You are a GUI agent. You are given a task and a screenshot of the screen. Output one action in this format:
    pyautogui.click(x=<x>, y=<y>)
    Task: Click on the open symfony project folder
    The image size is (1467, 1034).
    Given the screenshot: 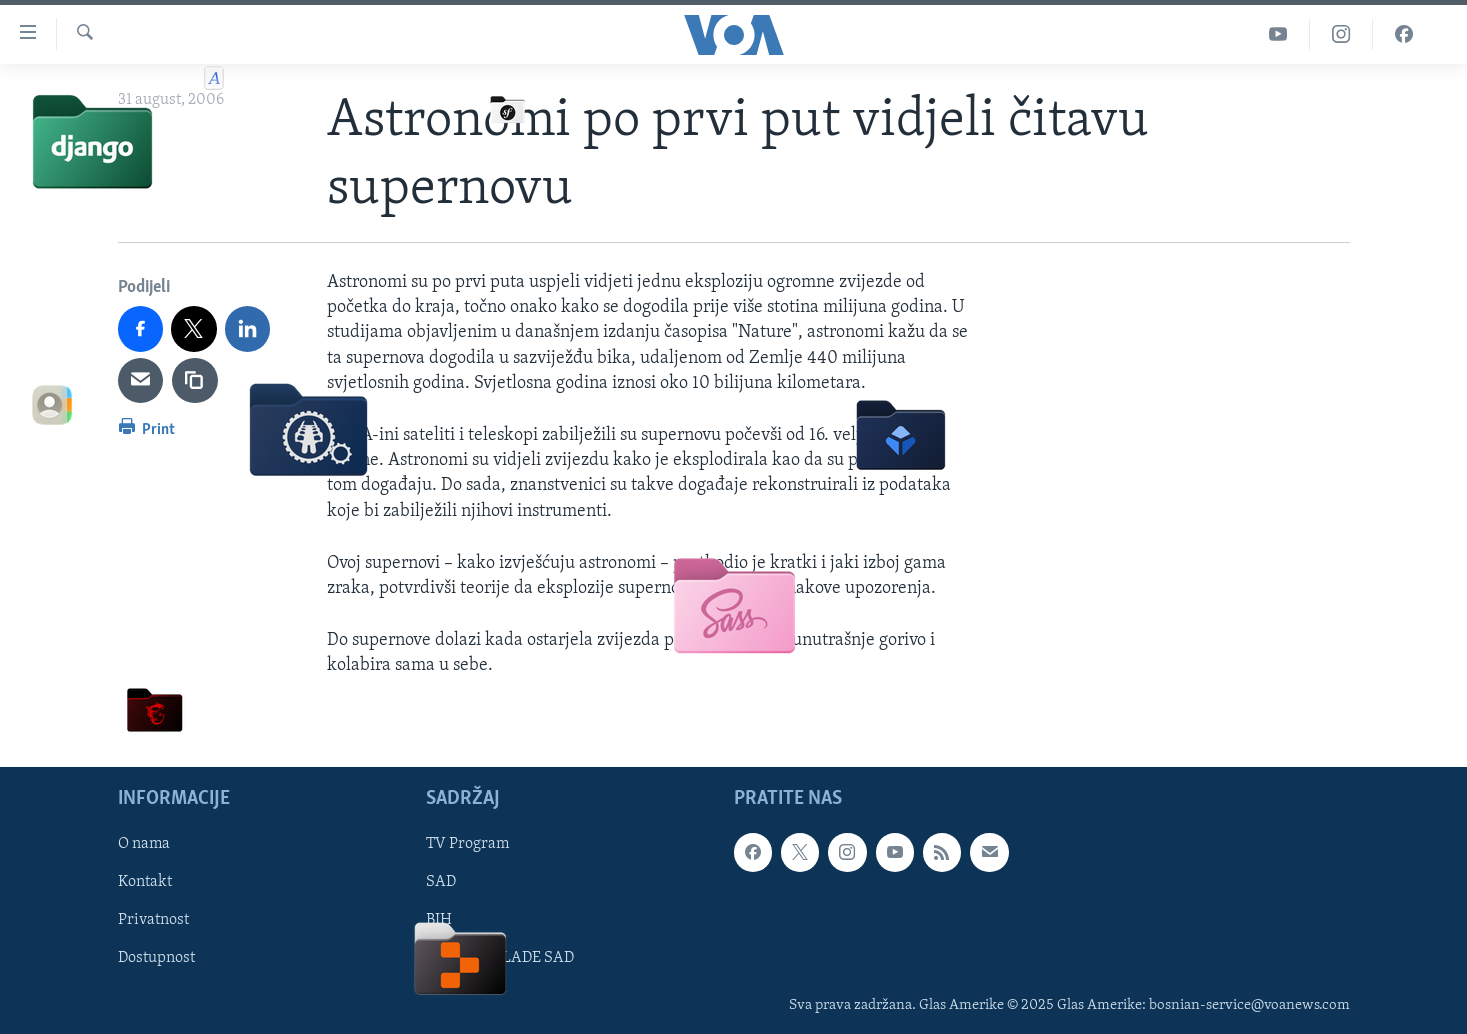 What is the action you would take?
    pyautogui.click(x=507, y=110)
    